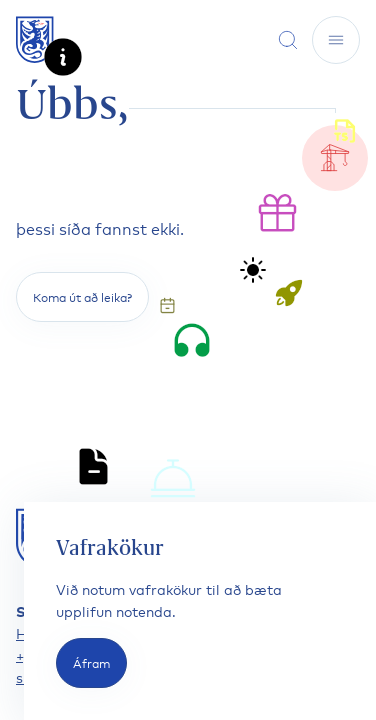 The image size is (376, 720). I want to click on view more information or details, so click(63, 57).